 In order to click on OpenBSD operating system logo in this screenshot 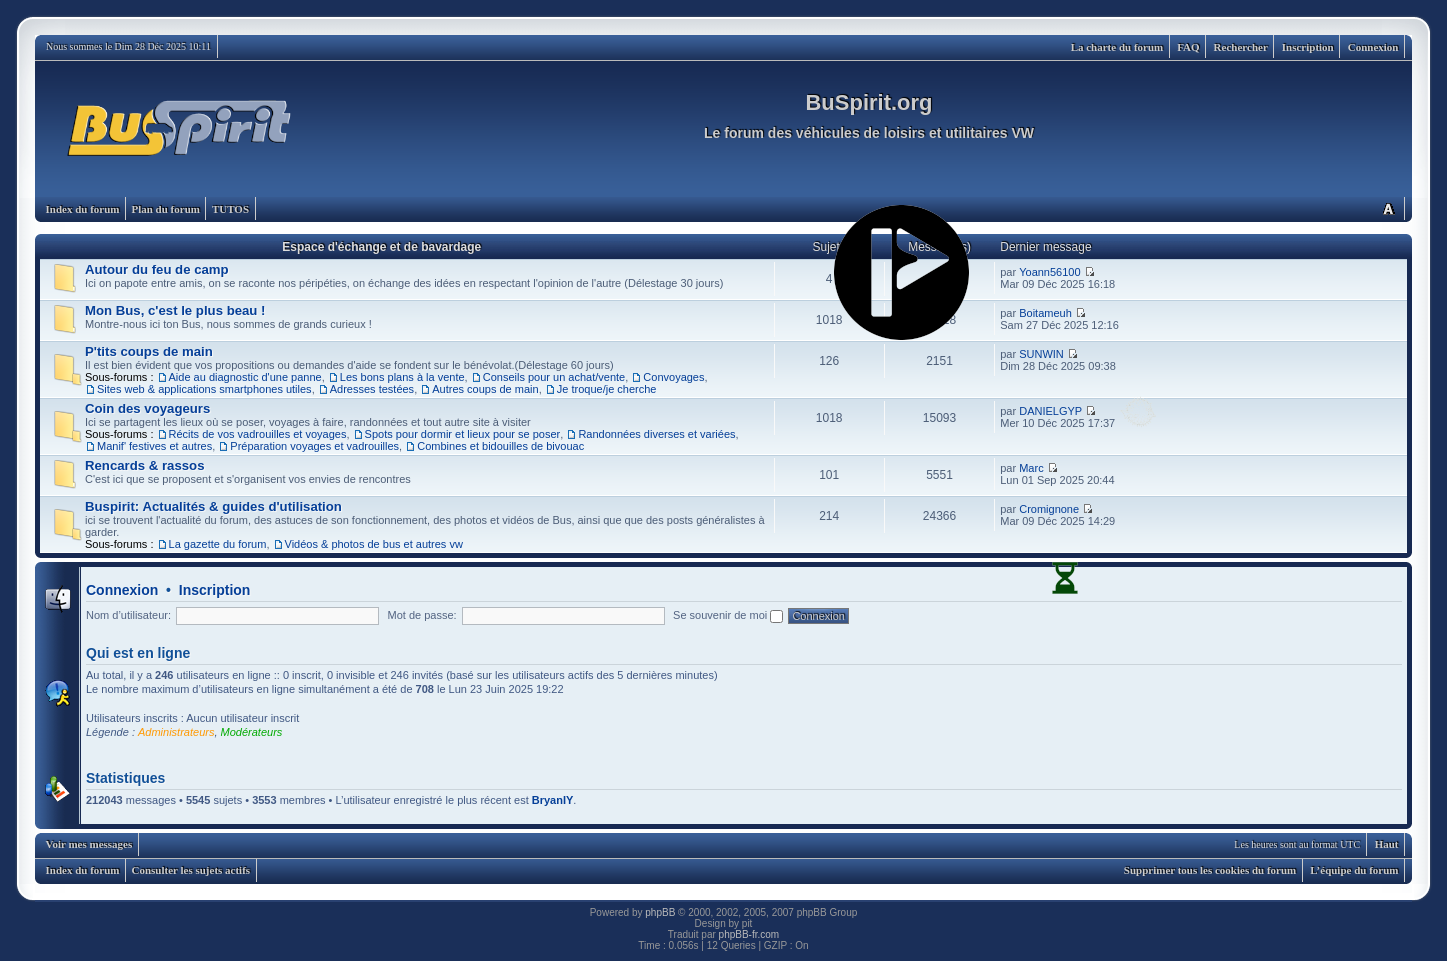, I will do `click(1138, 412)`.